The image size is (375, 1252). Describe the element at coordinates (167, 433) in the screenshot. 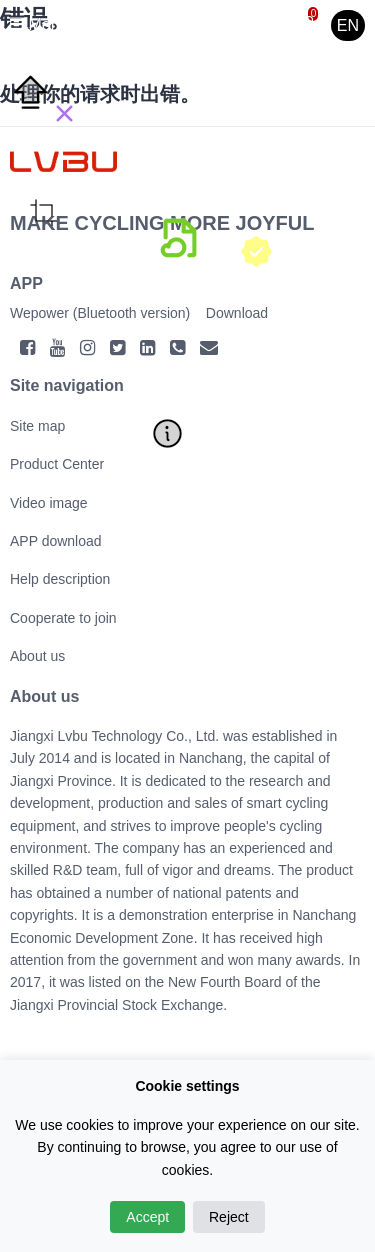

I see `view more information or details` at that location.